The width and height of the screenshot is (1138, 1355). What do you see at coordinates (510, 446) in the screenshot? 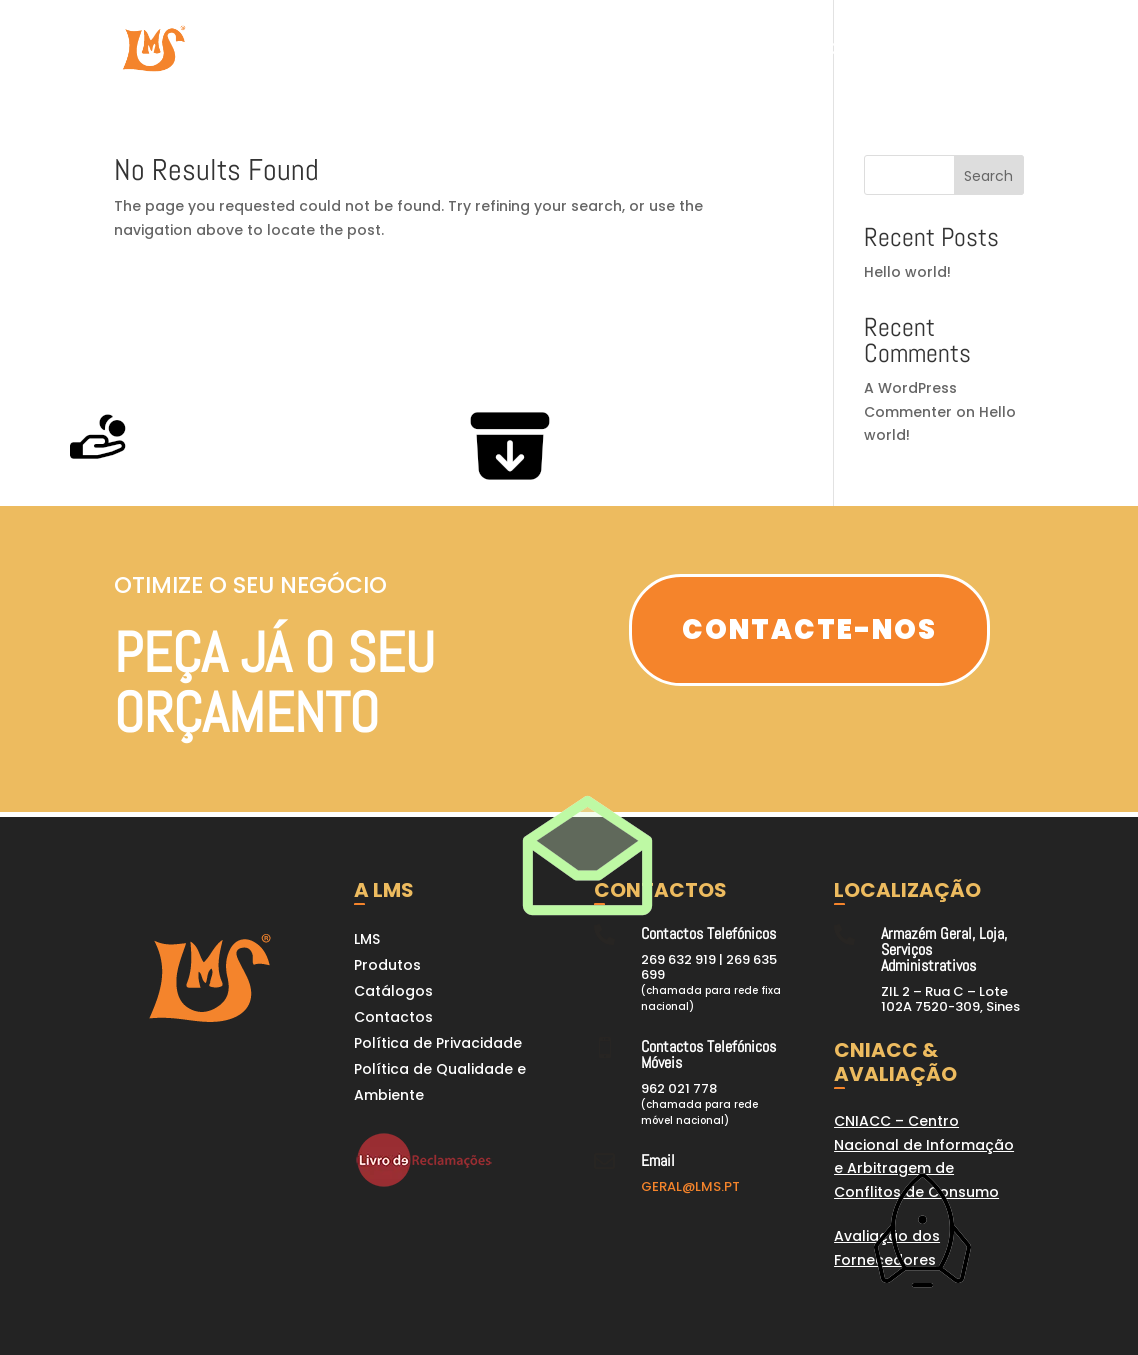
I see `archive or store an item` at bounding box center [510, 446].